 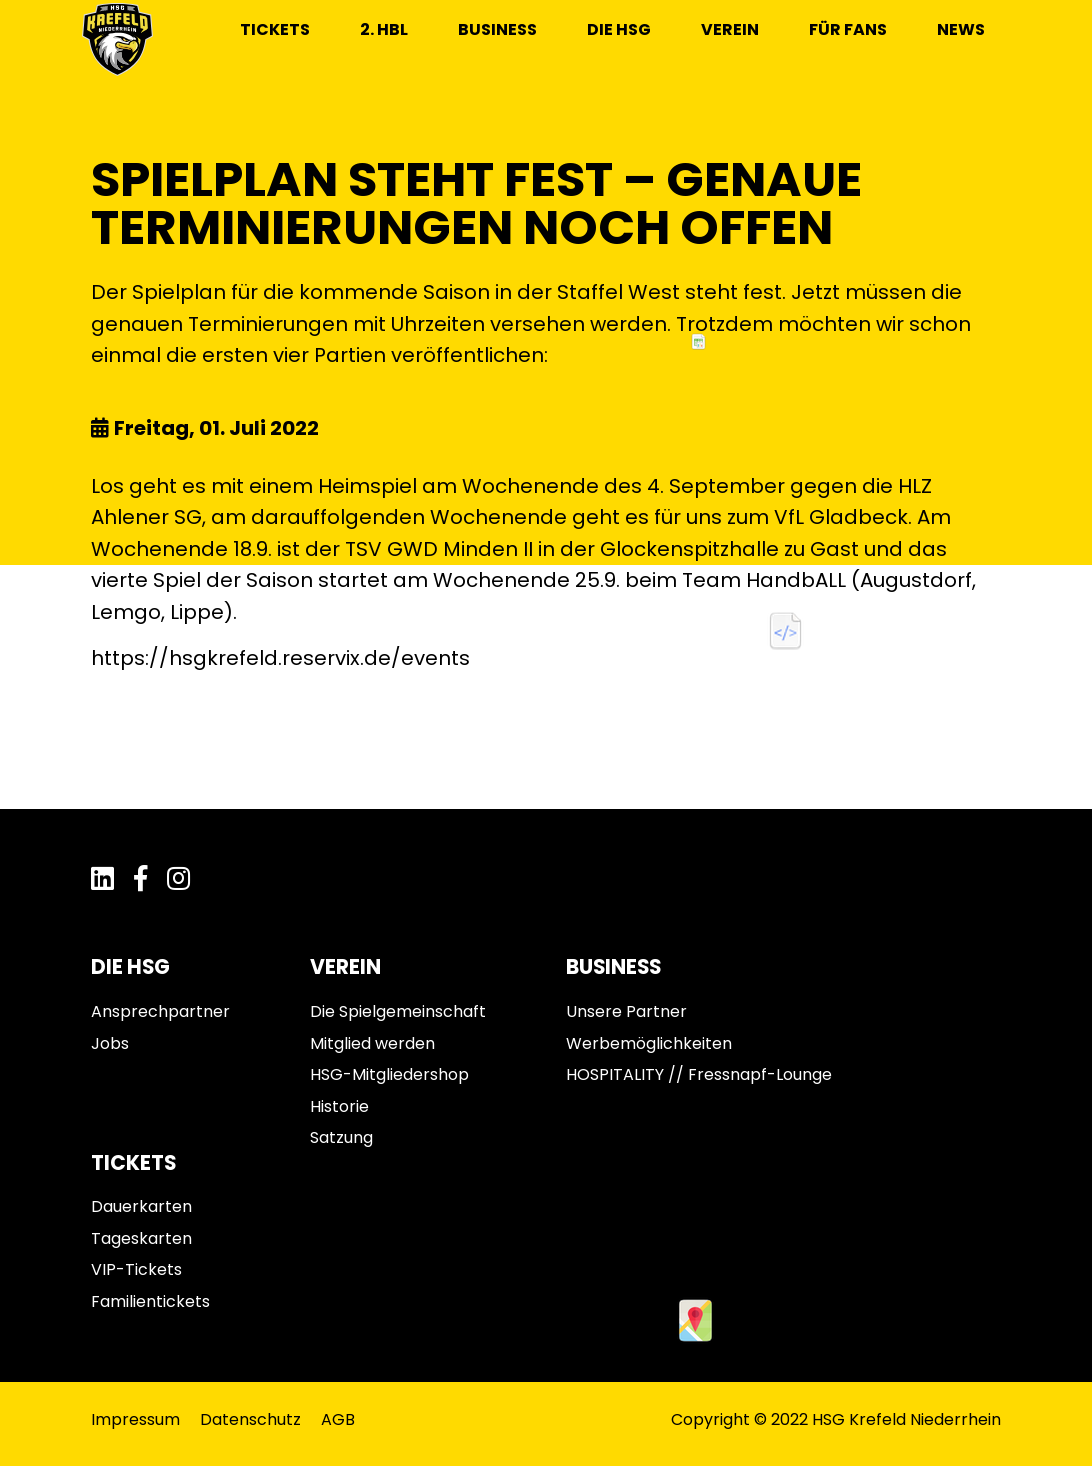 I want to click on a geo+json geographic data file, so click(x=695, y=1320).